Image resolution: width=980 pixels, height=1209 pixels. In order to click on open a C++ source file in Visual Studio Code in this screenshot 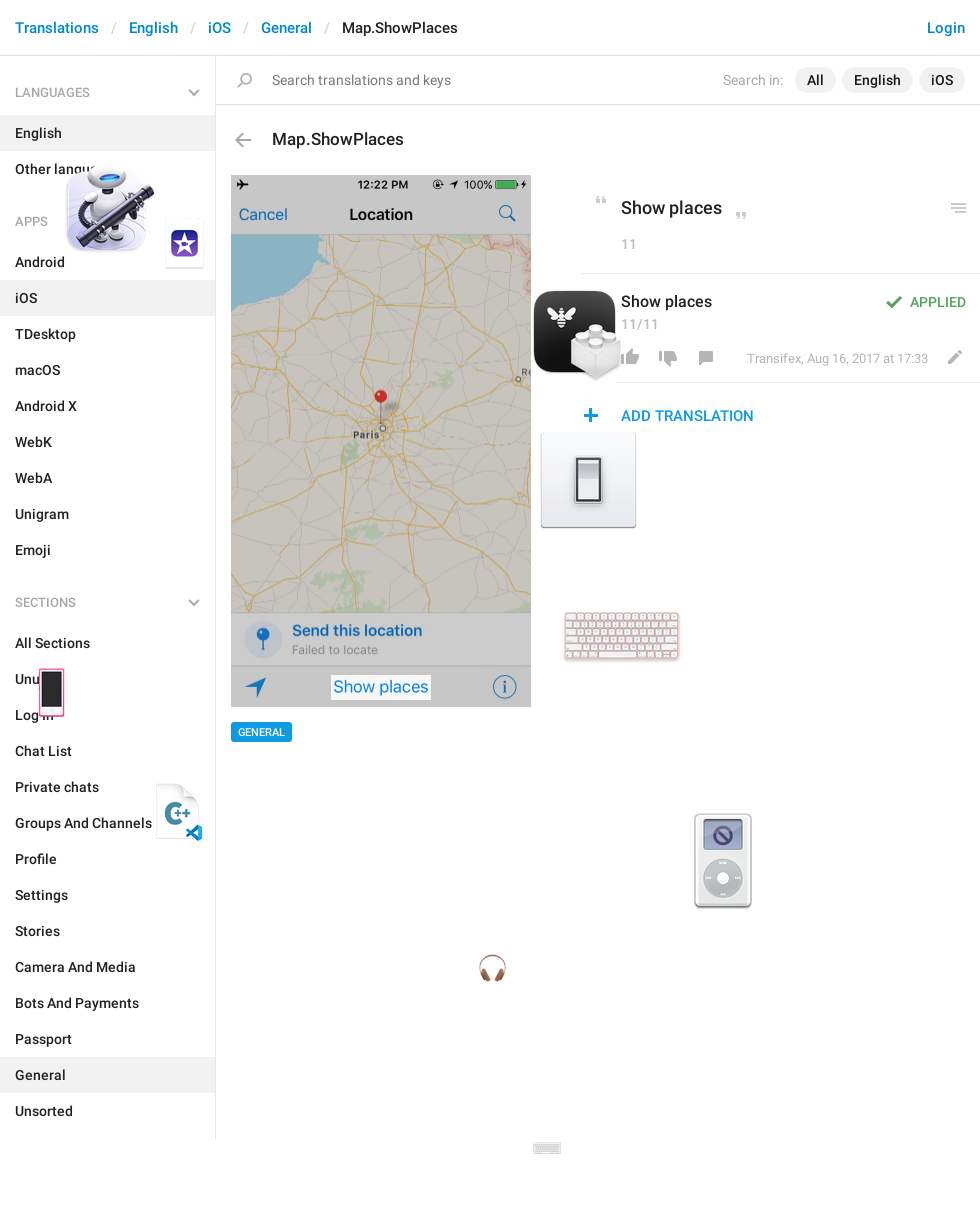, I will do `click(177, 812)`.